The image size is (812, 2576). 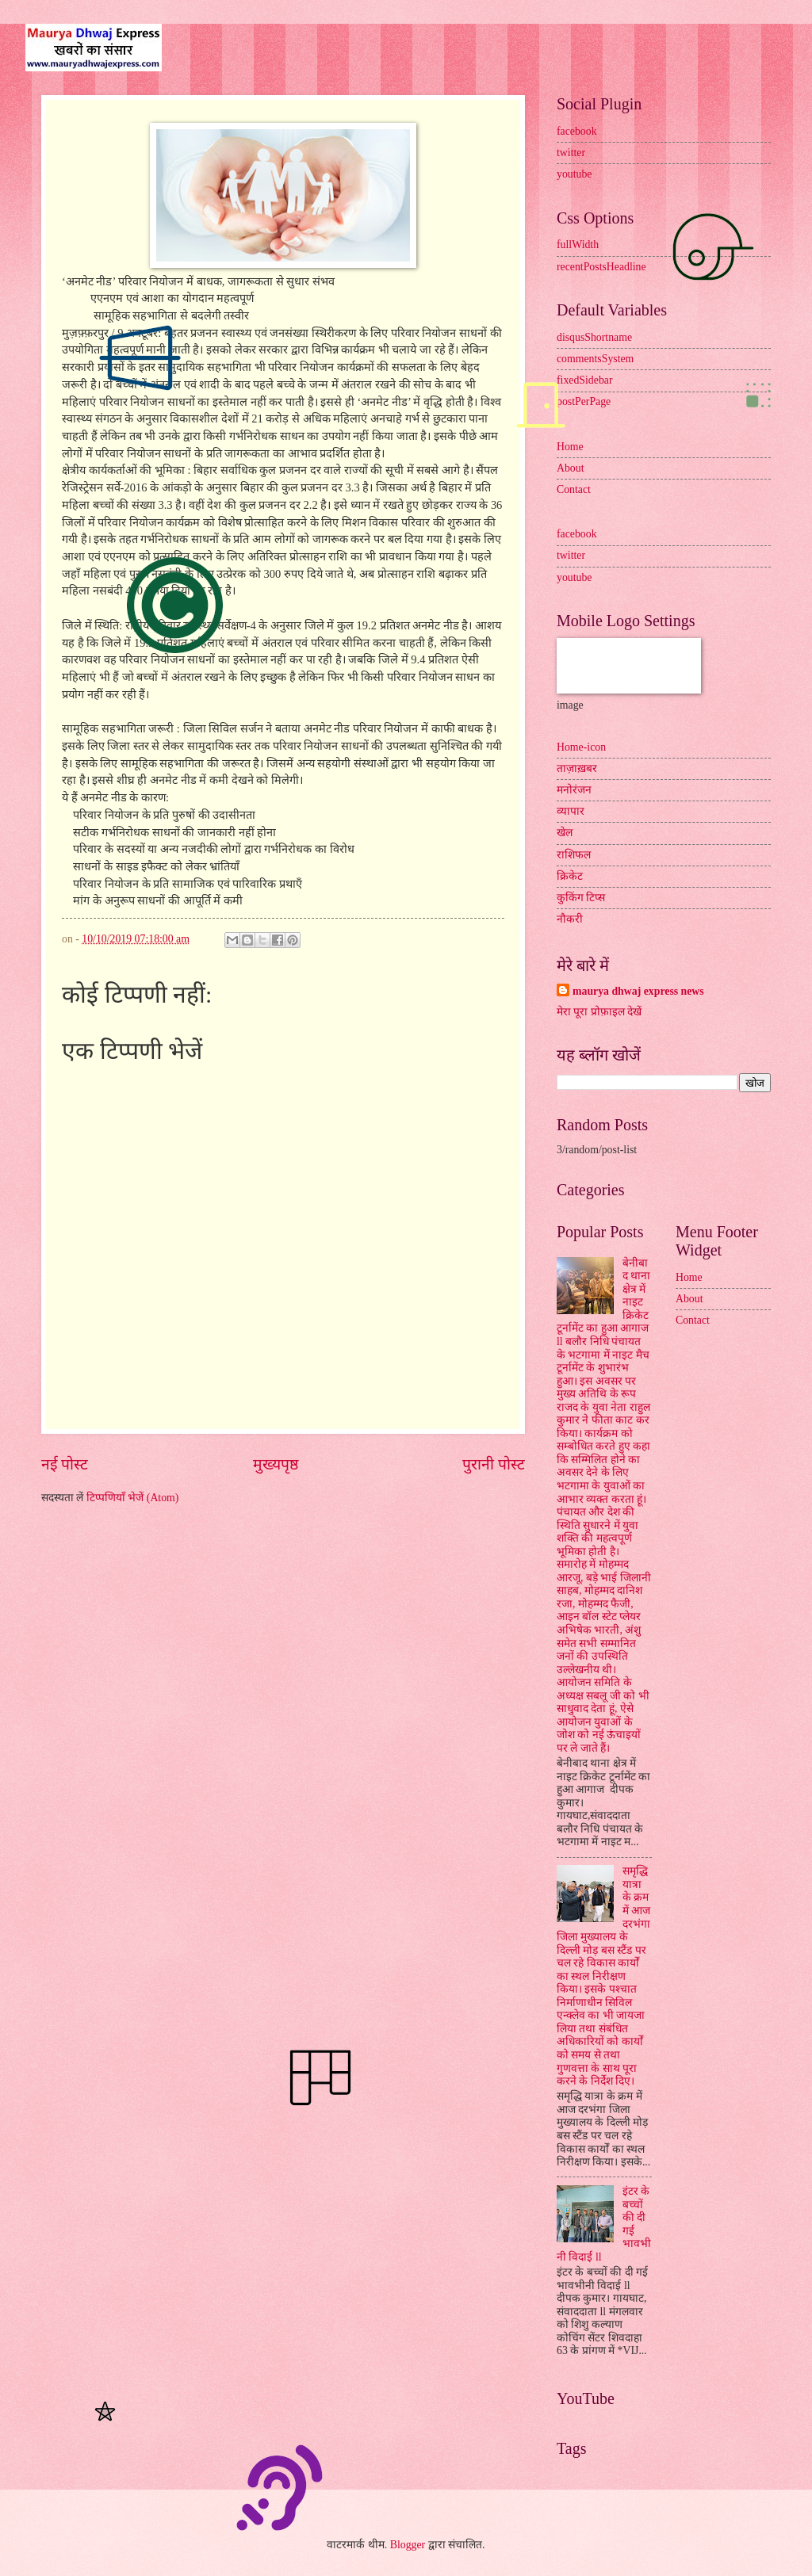 I want to click on indicates copyrighted content, so click(x=174, y=605).